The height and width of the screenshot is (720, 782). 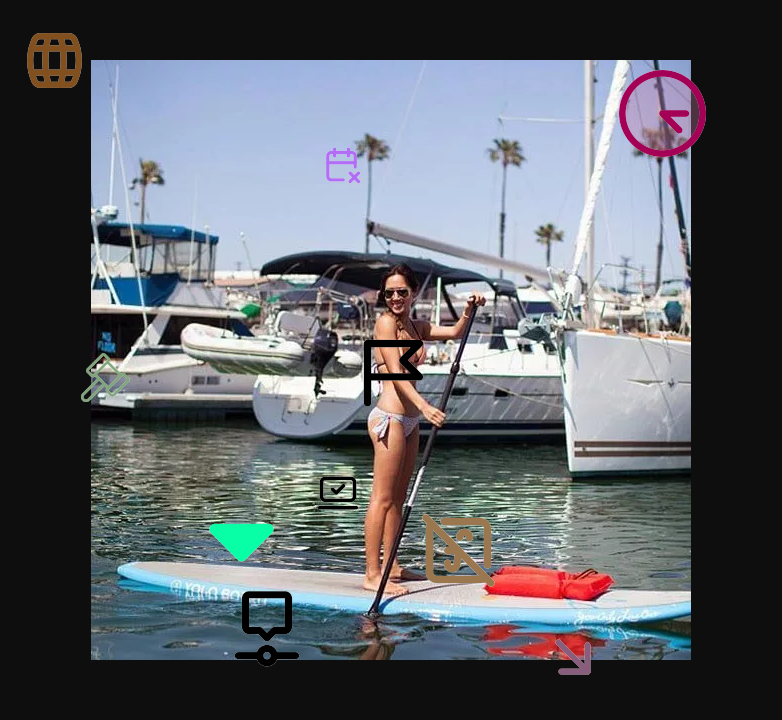 I want to click on device verification complete, so click(x=338, y=493).